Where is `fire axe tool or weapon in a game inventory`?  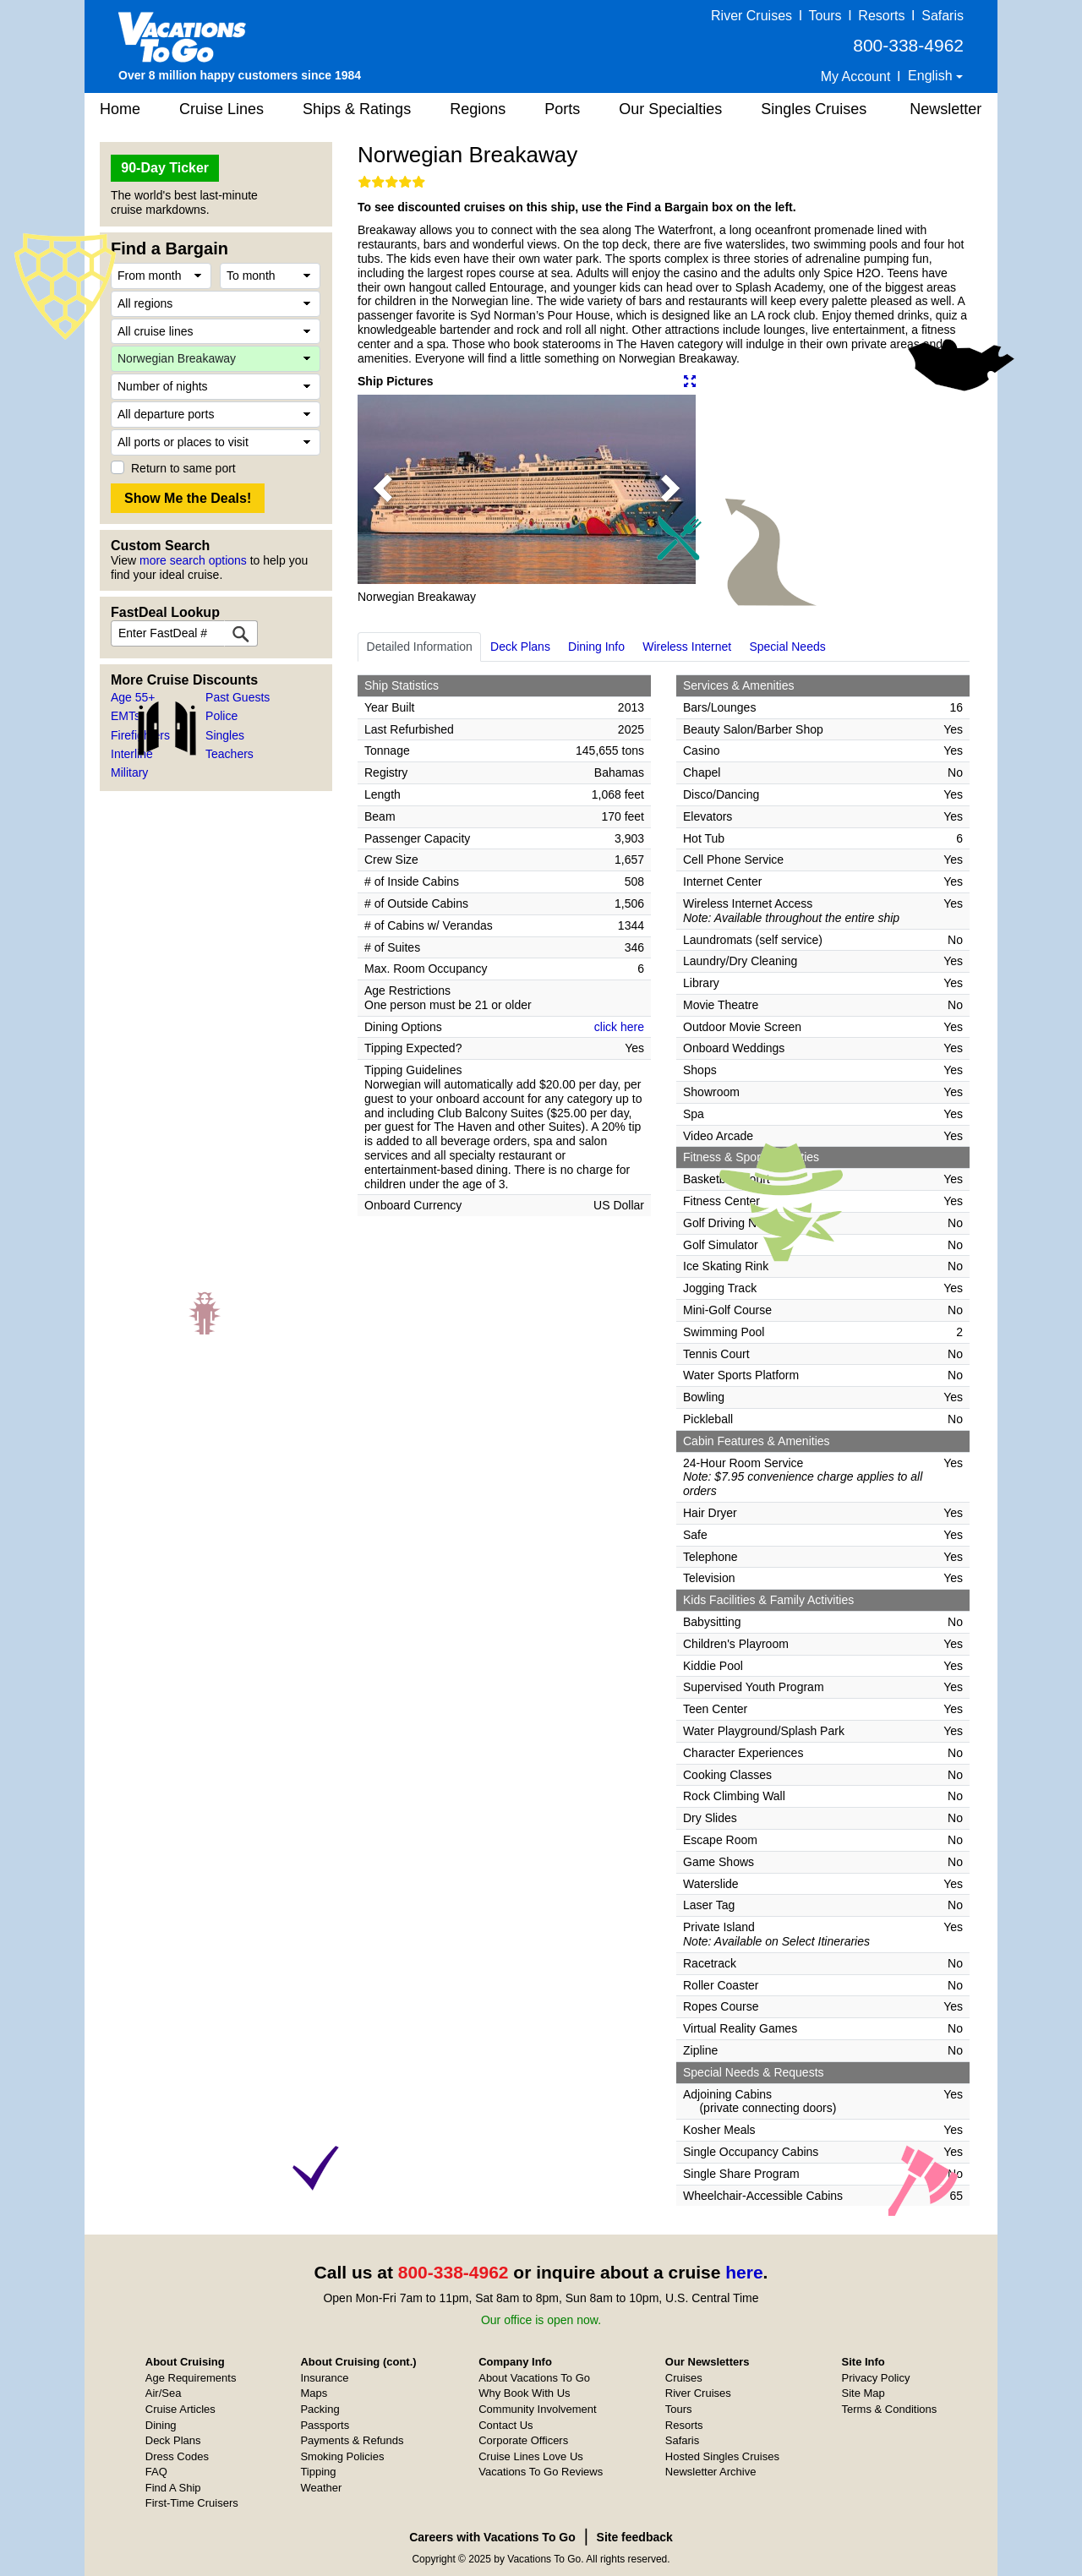
fire axe tool or weapon in a game inventory is located at coordinates (923, 2180).